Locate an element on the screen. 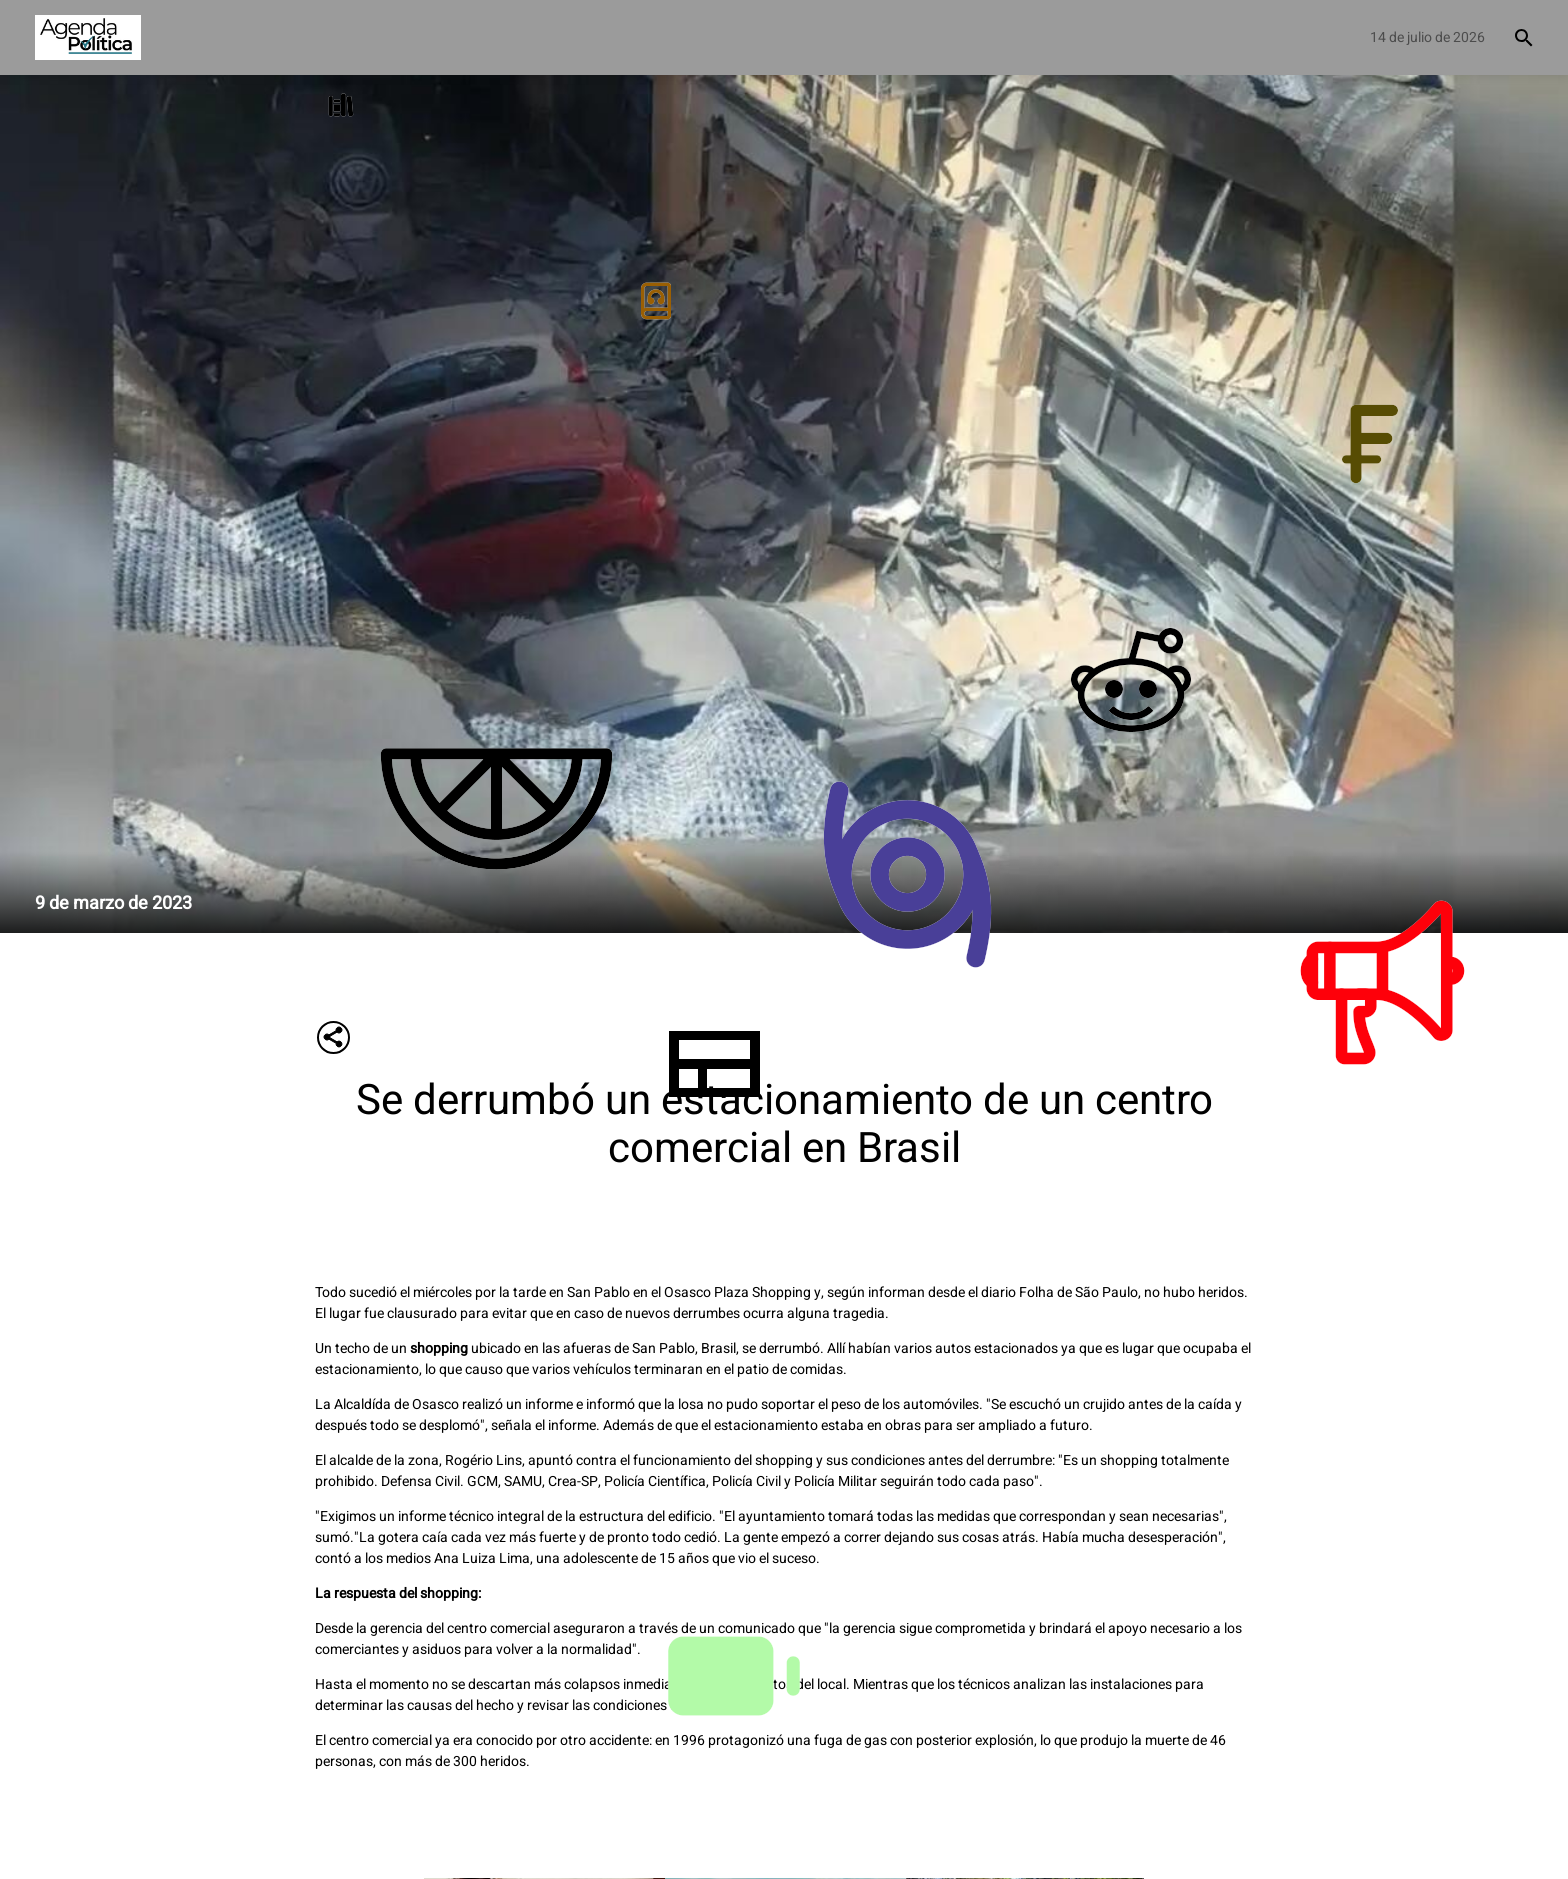  indicates stormy or severe weather conditions is located at coordinates (907, 874).